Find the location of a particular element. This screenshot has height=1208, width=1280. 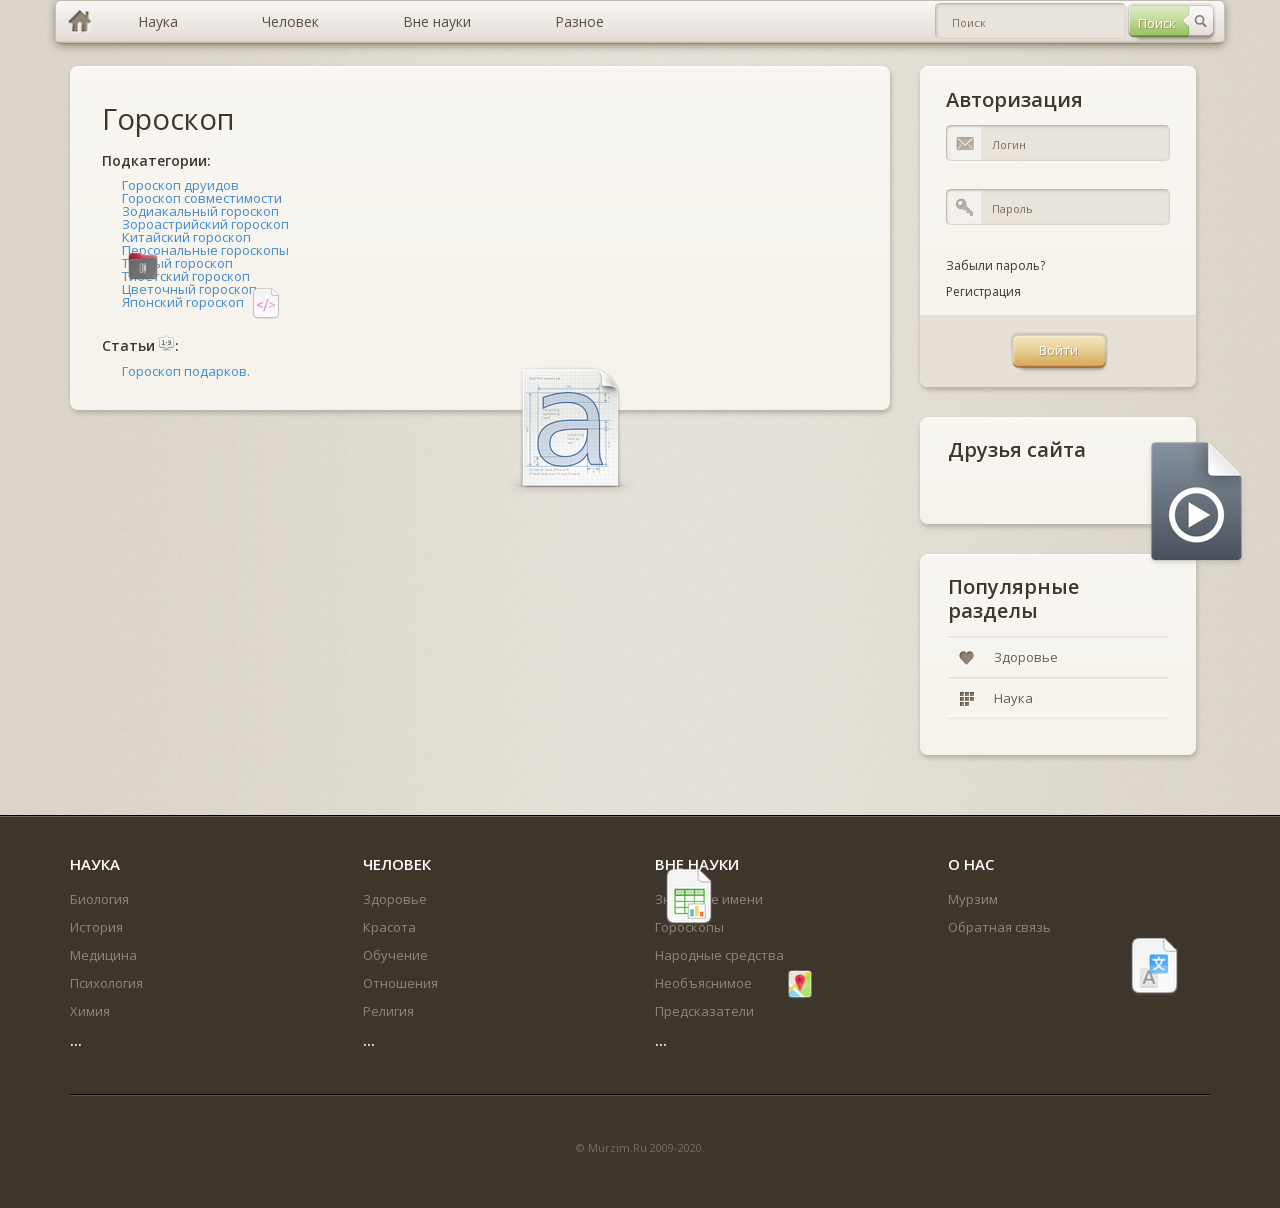

a font file type indicator is located at coordinates (572, 427).